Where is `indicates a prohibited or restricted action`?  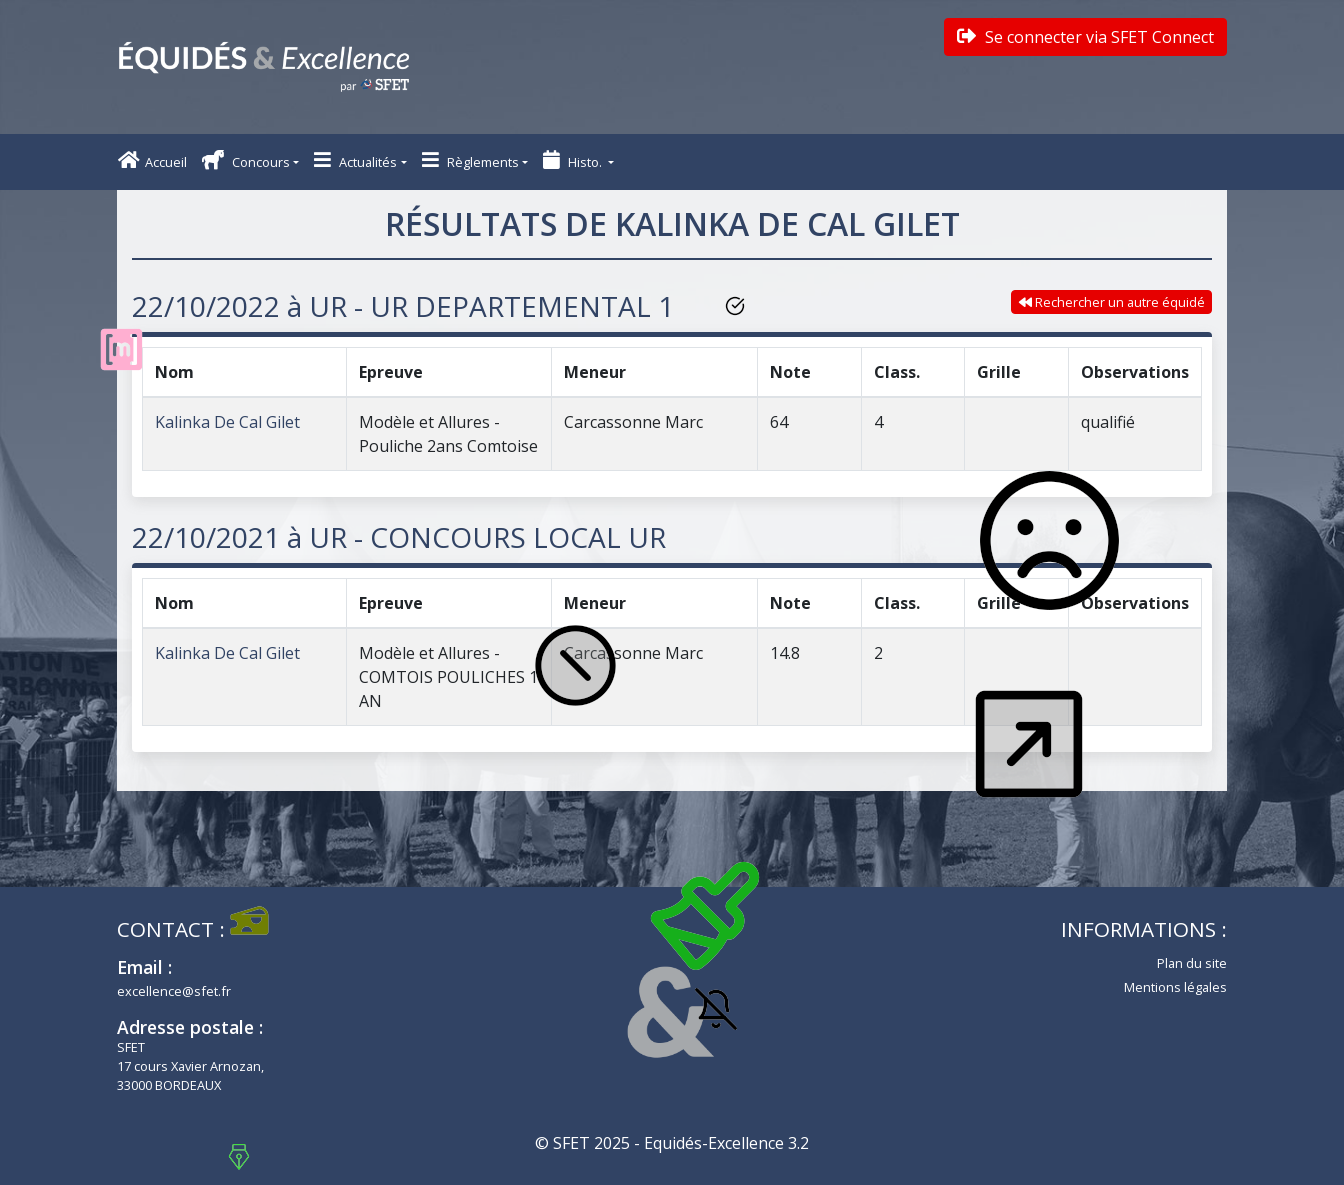
indicates a prohibited or restricted action is located at coordinates (575, 665).